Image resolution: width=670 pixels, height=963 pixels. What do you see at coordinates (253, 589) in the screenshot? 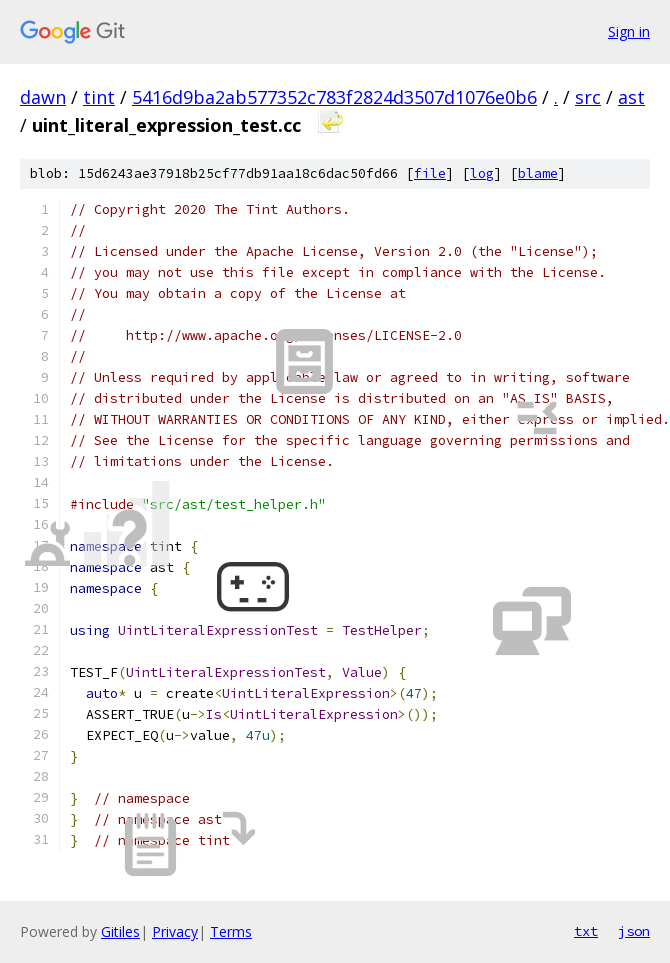
I see `connect a game controller` at bounding box center [253, 589].